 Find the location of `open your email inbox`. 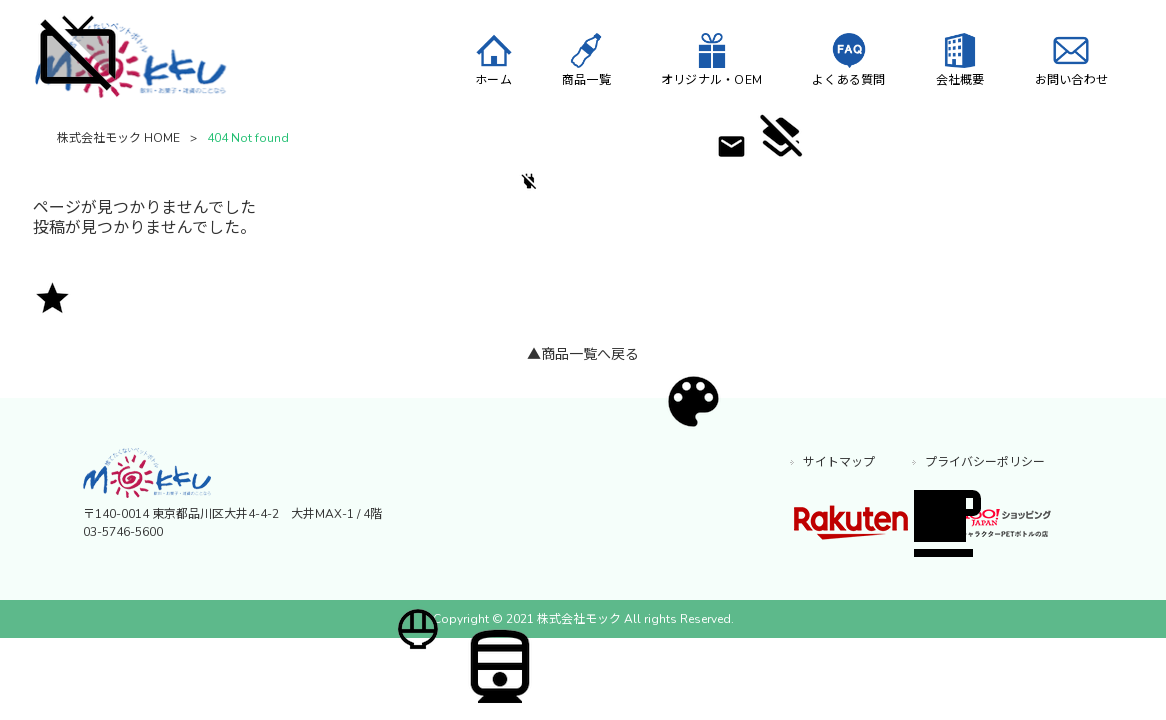

open your email inbox is located at coordinates (731, 146).